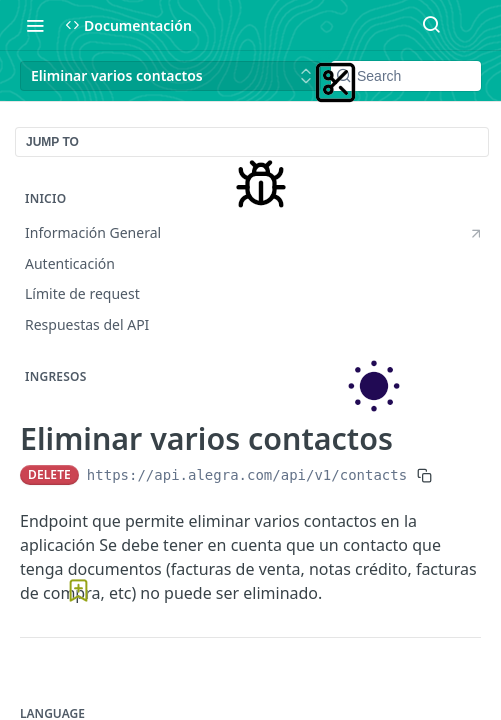 Image resolution: width=501 pixels, height=720 pixels. Describe the element at coordinates (335, 82) in the screenshot. I see `cut or crop selected content` at that location.